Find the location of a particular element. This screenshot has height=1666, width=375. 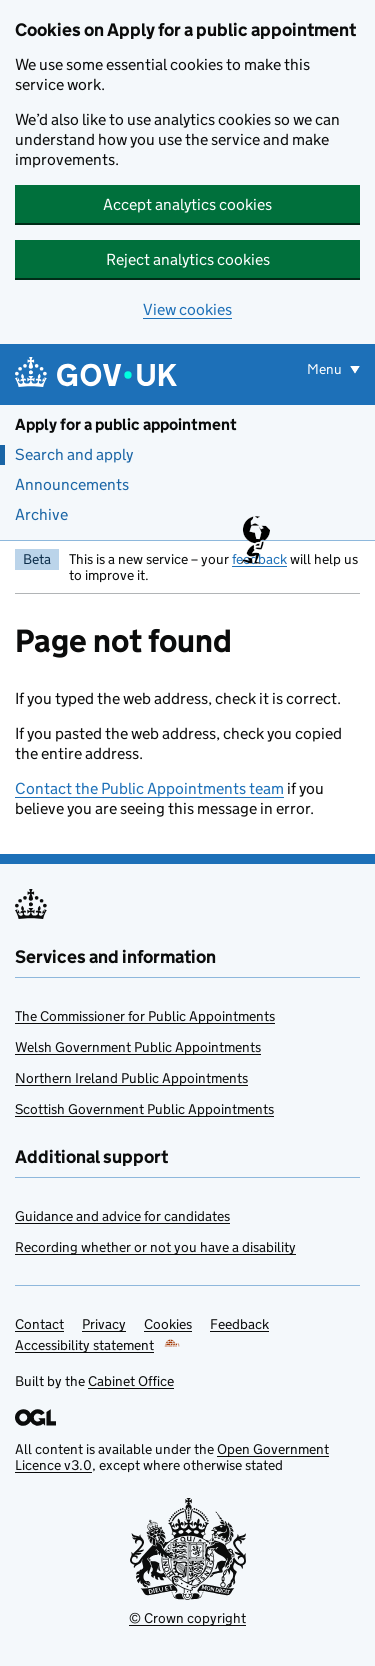

view world map or global content is located at coordinates (256, 539).